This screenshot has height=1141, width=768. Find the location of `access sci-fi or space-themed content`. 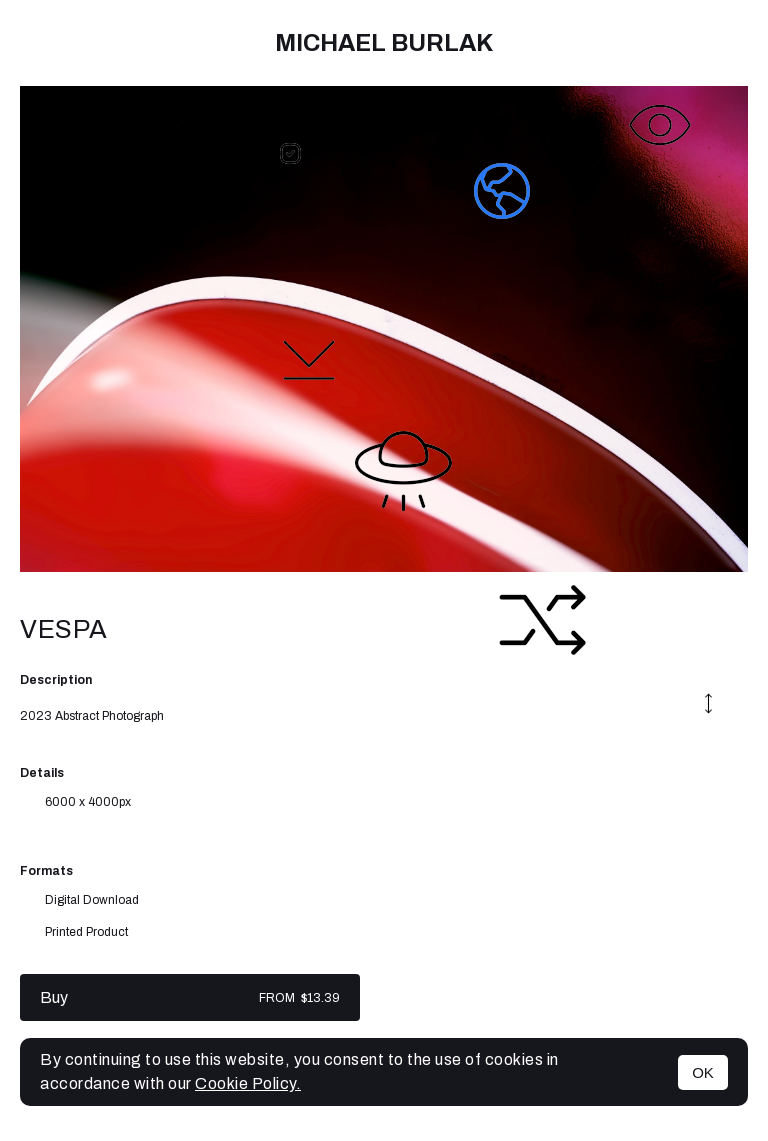

access sci-fi or space-themed content is located at coordinates (403, 469).